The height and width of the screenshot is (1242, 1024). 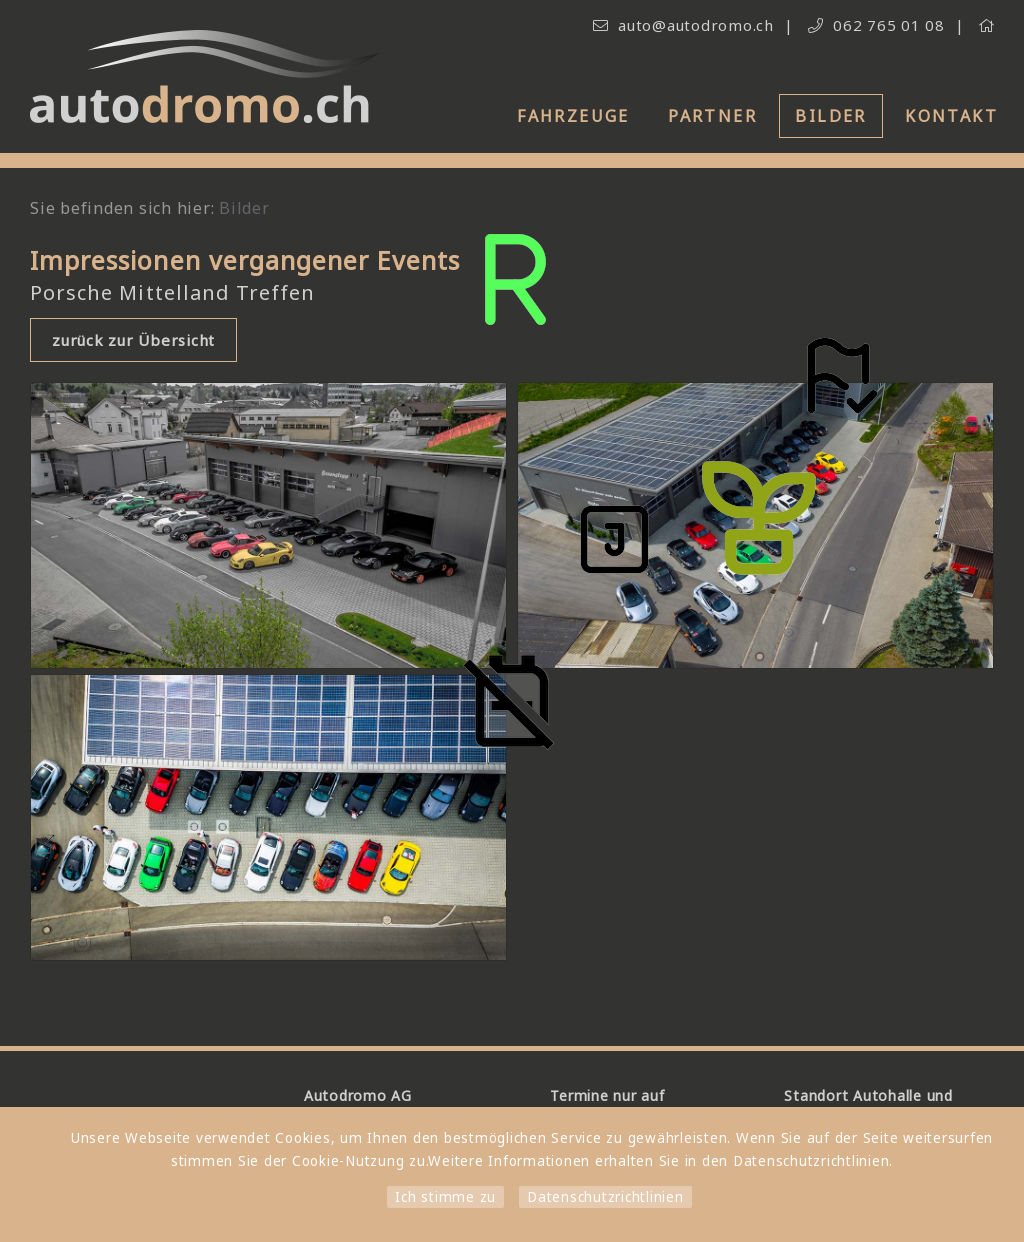 What do you see at coordinates (512, 701) in the screenshot?
I see `no backpacks allowed` at bounding box center [512, 701].